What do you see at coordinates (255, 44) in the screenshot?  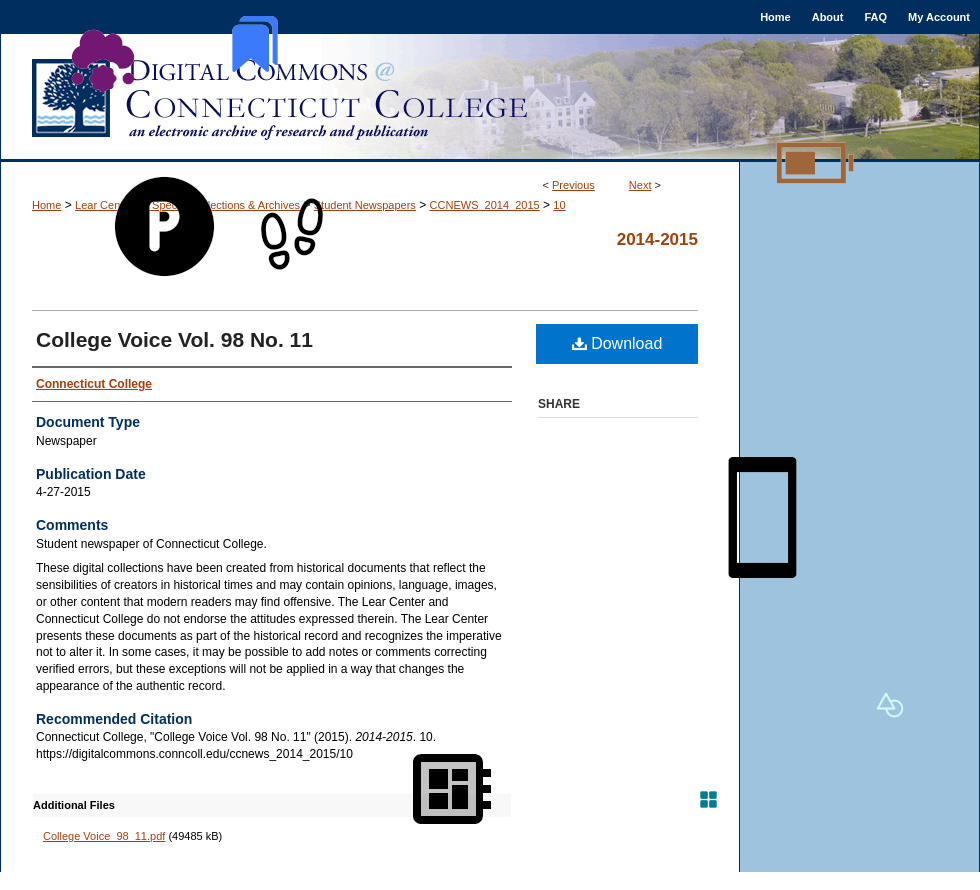 I see `view your saved bookmarks` at bounding box center [255, 44].